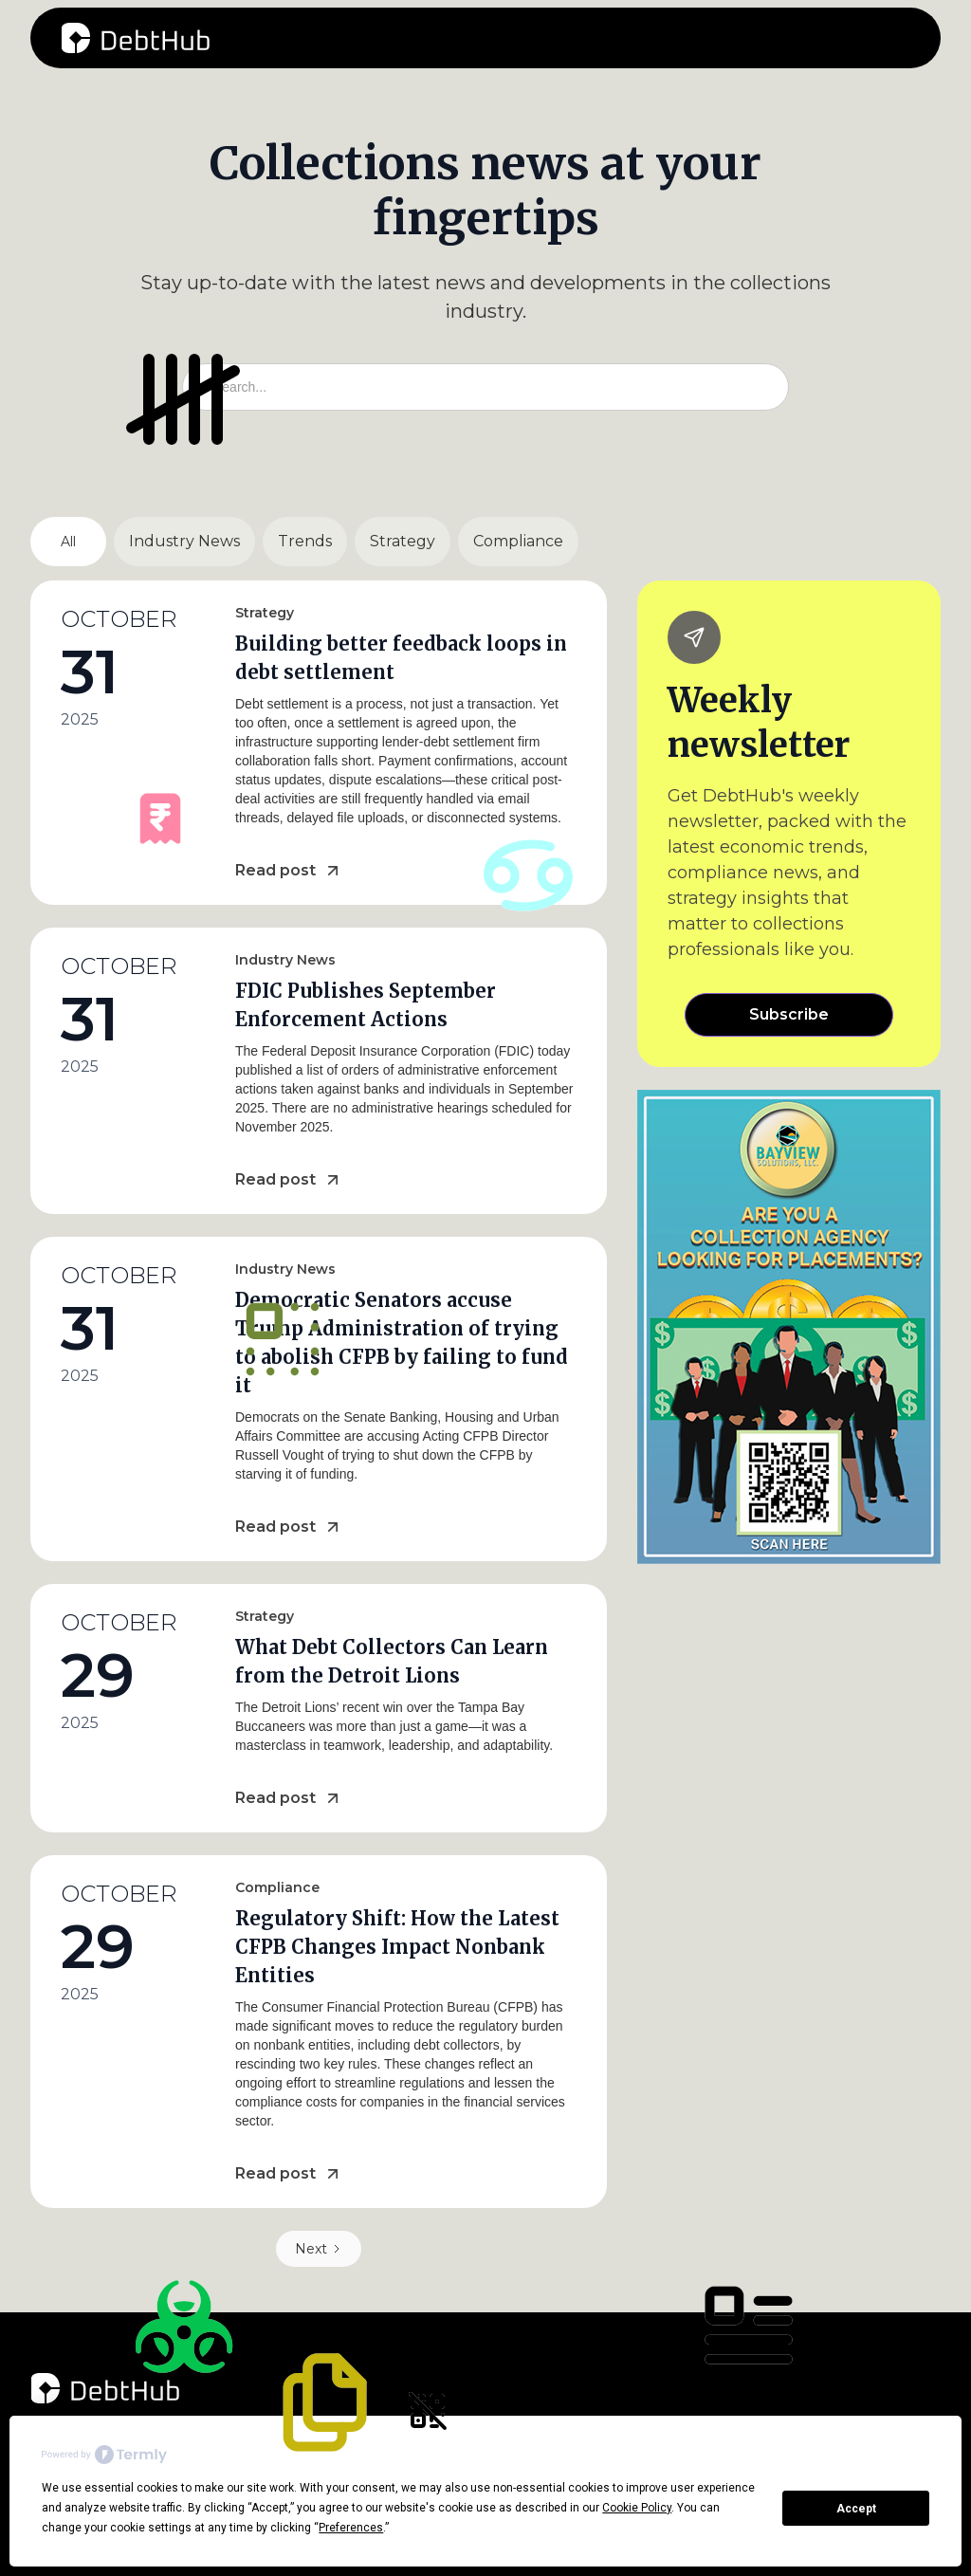 The width and height of the screenshot is (971, 2576). I want to click on QR code scanning is disabled, so click(428, 2411).